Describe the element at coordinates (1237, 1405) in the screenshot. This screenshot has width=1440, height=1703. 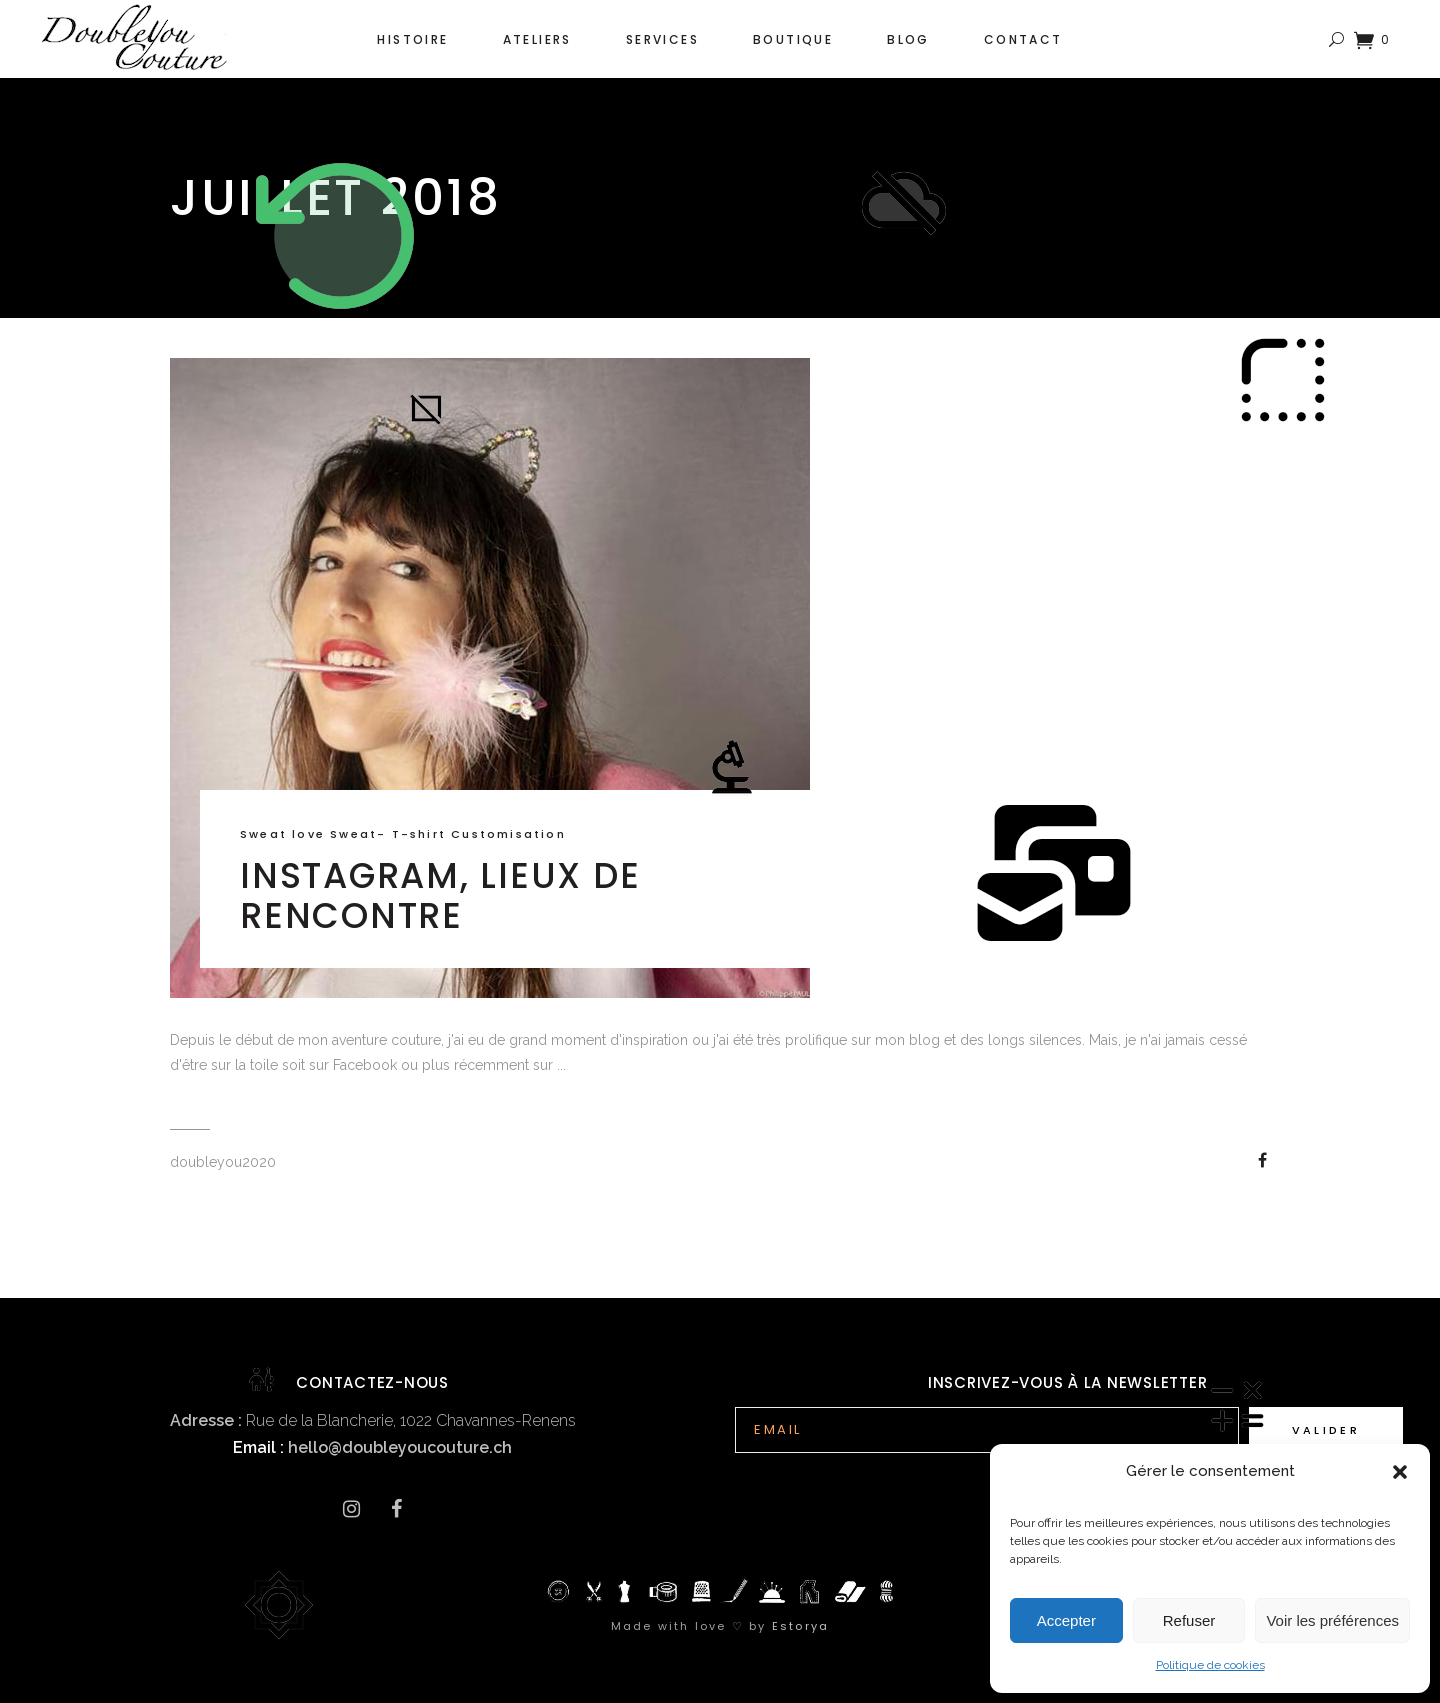
I see `open calculator or math tools` at that location.